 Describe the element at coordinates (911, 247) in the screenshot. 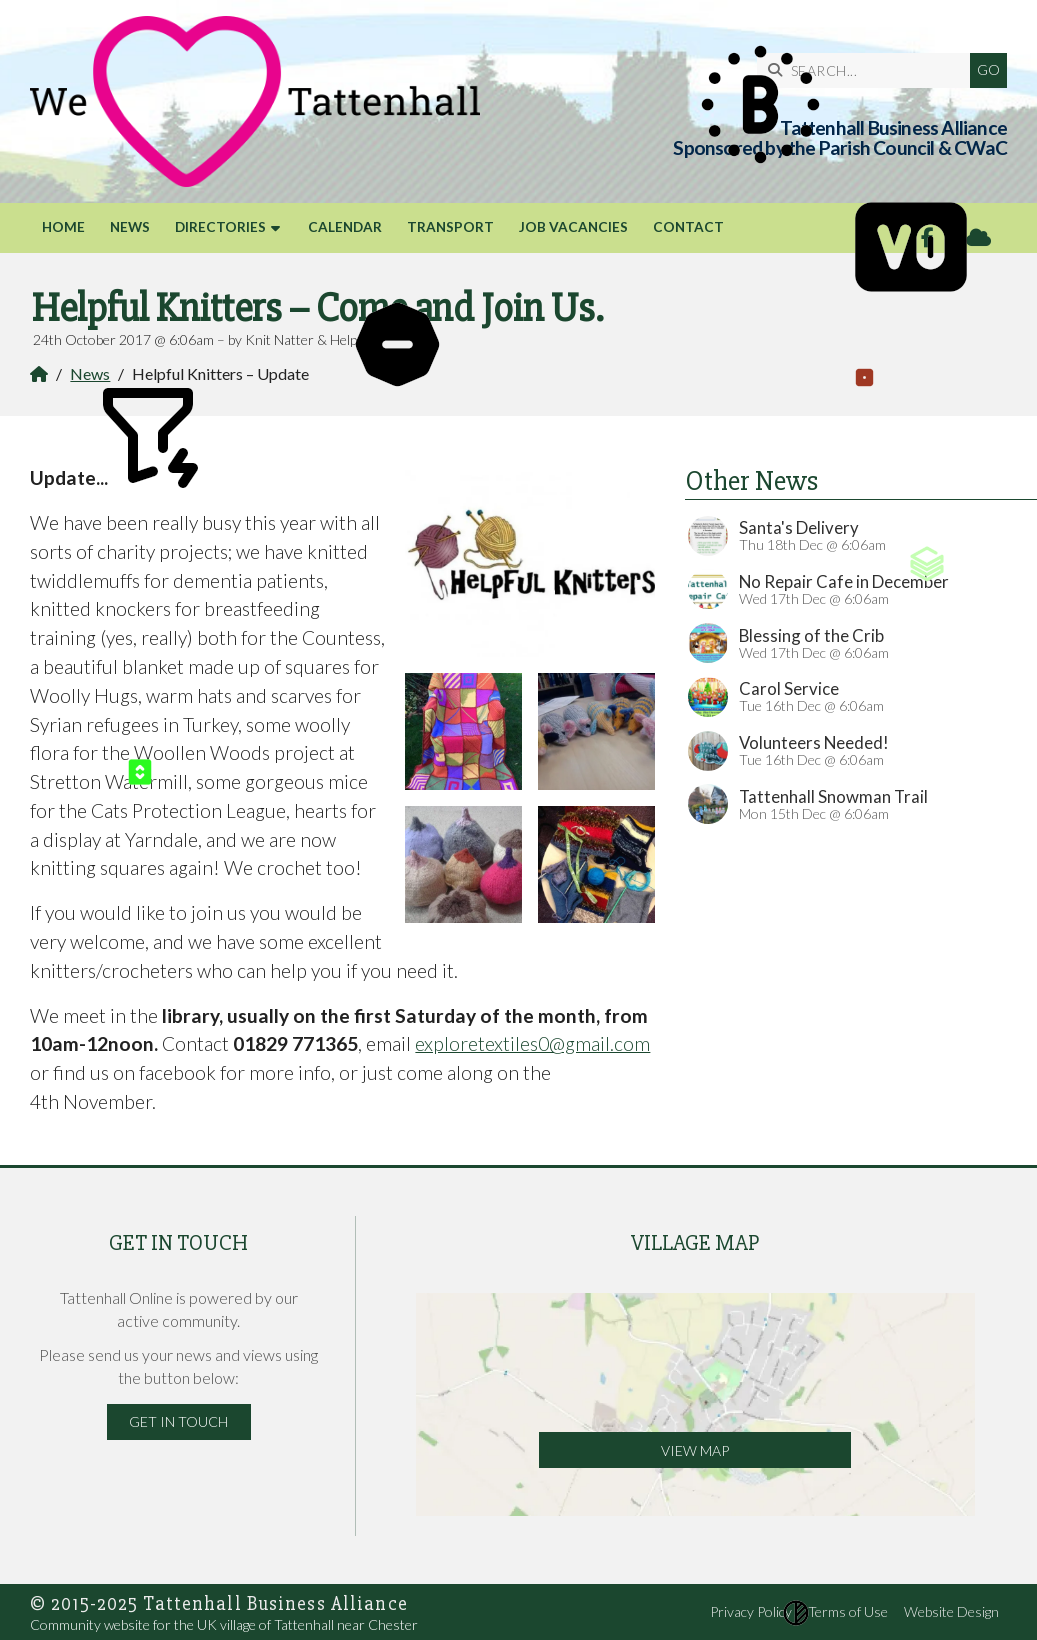

I see `enable voiceover accessibility feature` at that location.